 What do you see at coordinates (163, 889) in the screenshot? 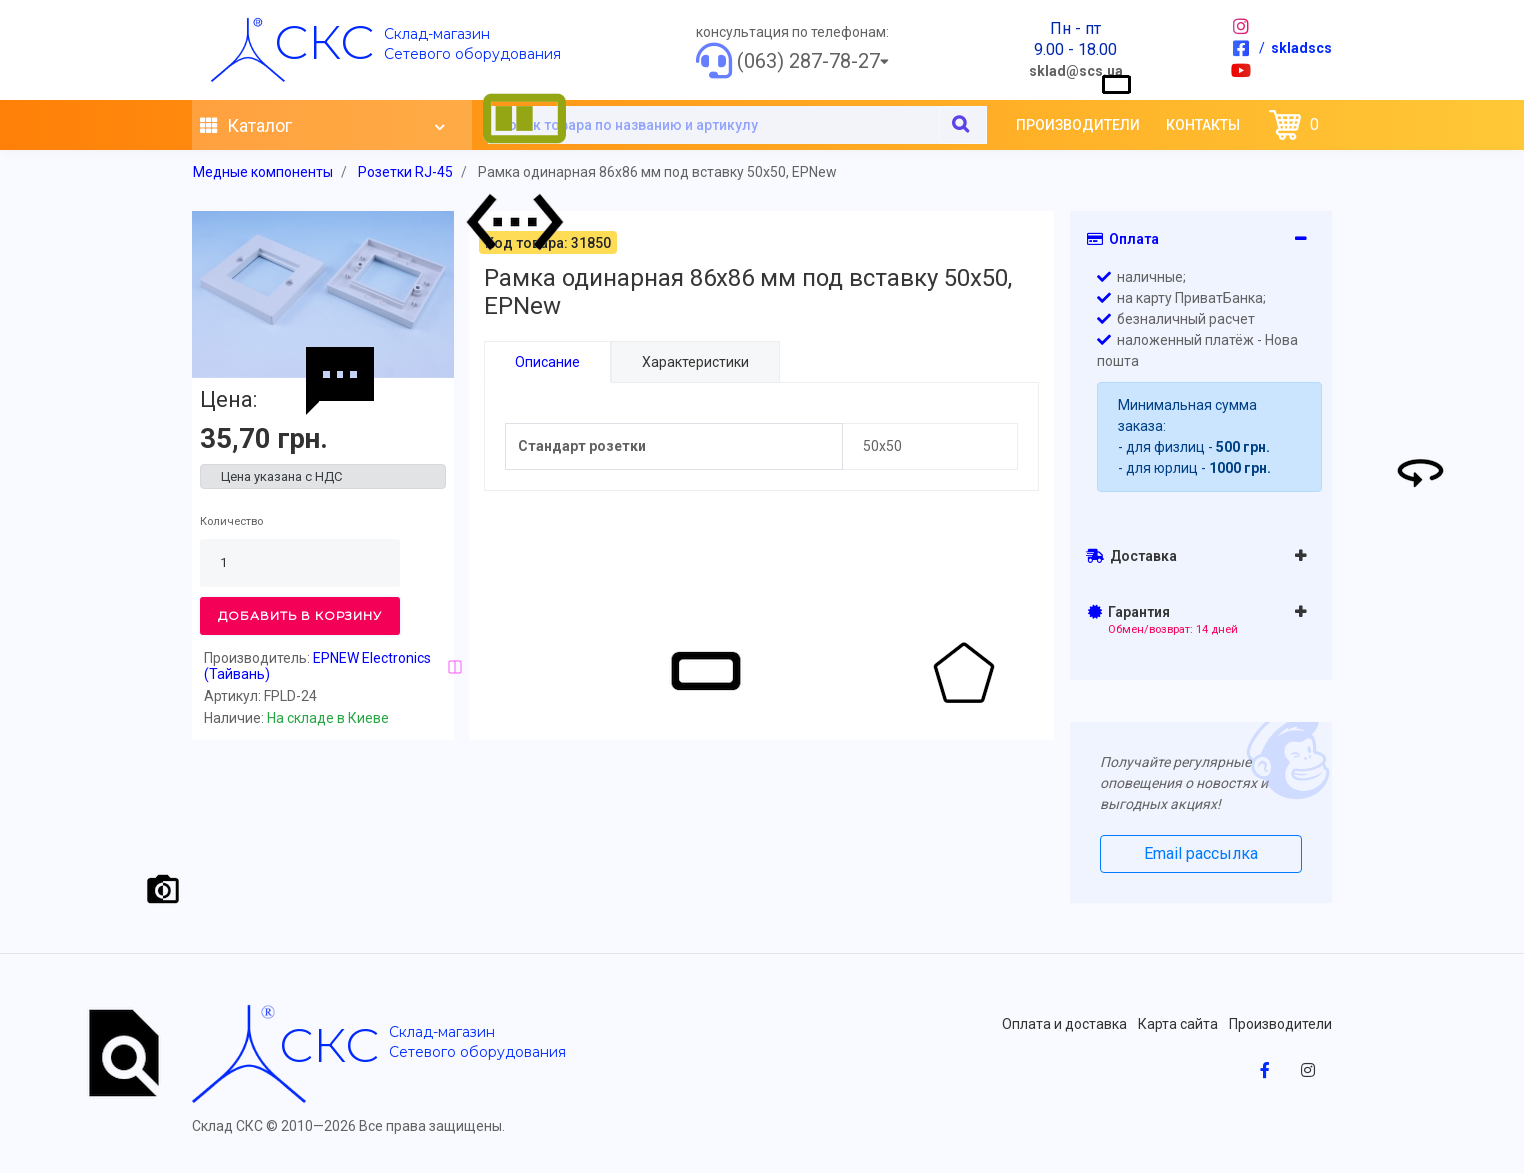
I see `apply black and white filter to photos` at bounding box center [163, 889].